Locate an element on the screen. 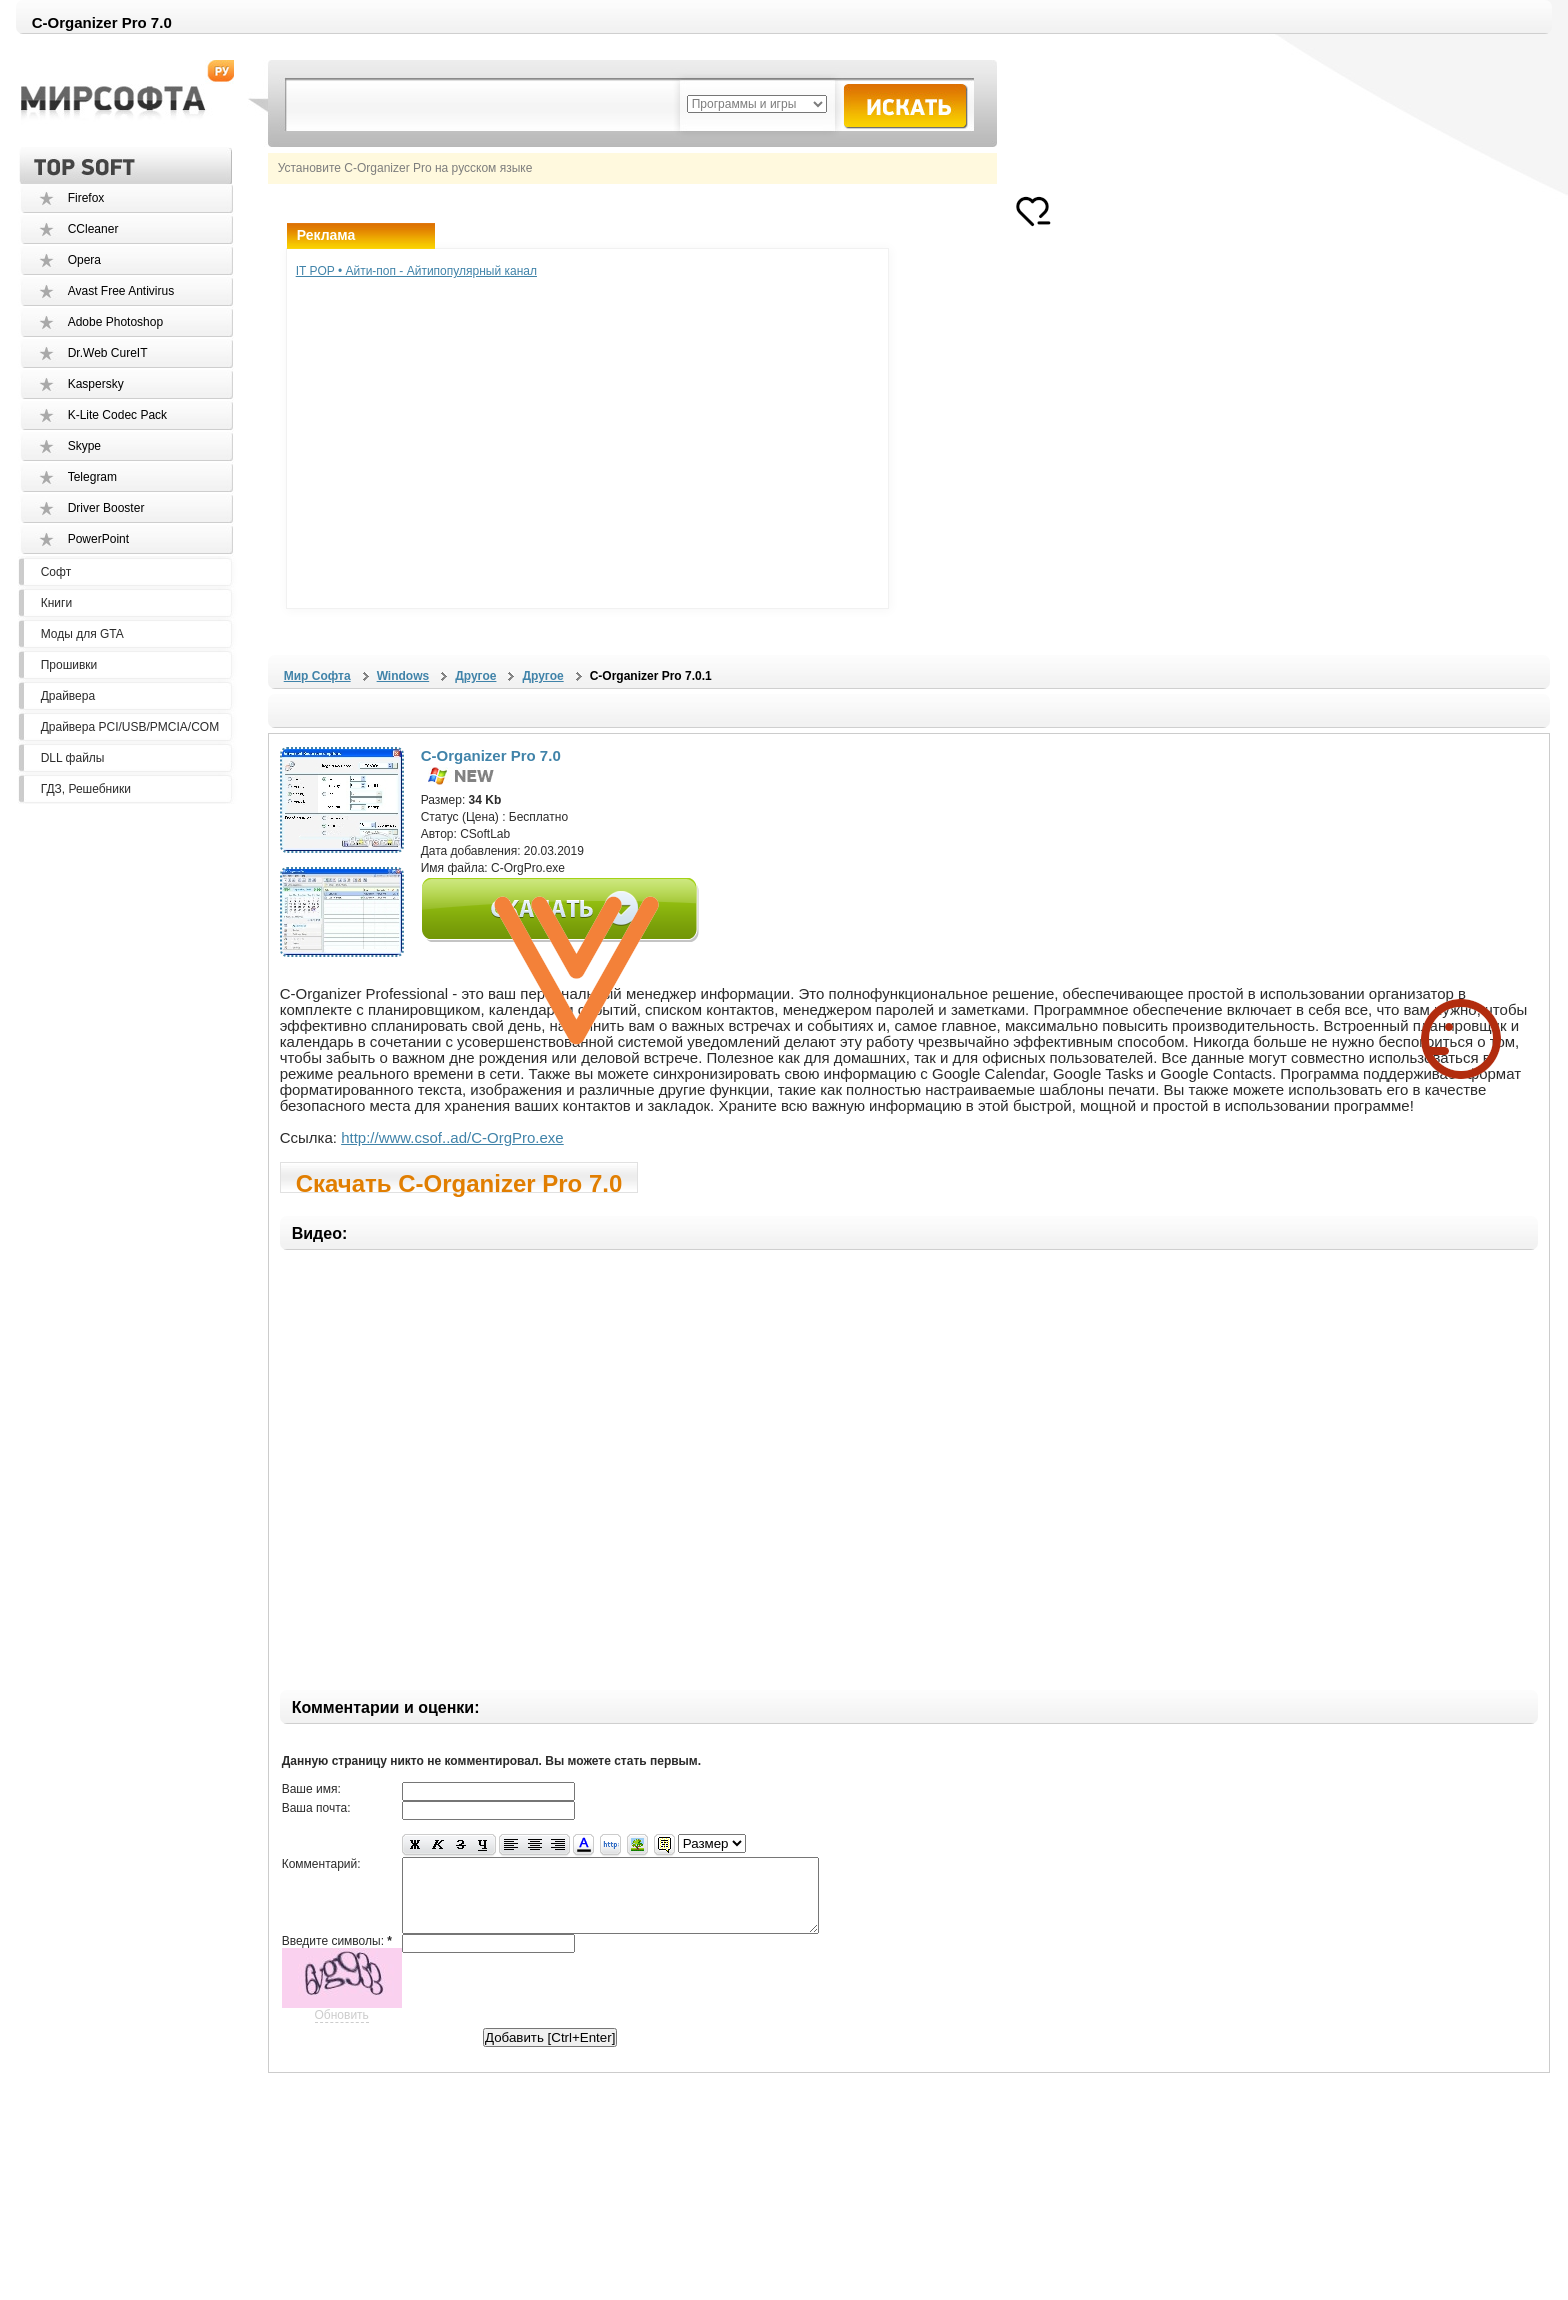 The height and width of the screenshot is (2300, 1568). emoji or reaction looking left is located at coordinates (1461, 1039).